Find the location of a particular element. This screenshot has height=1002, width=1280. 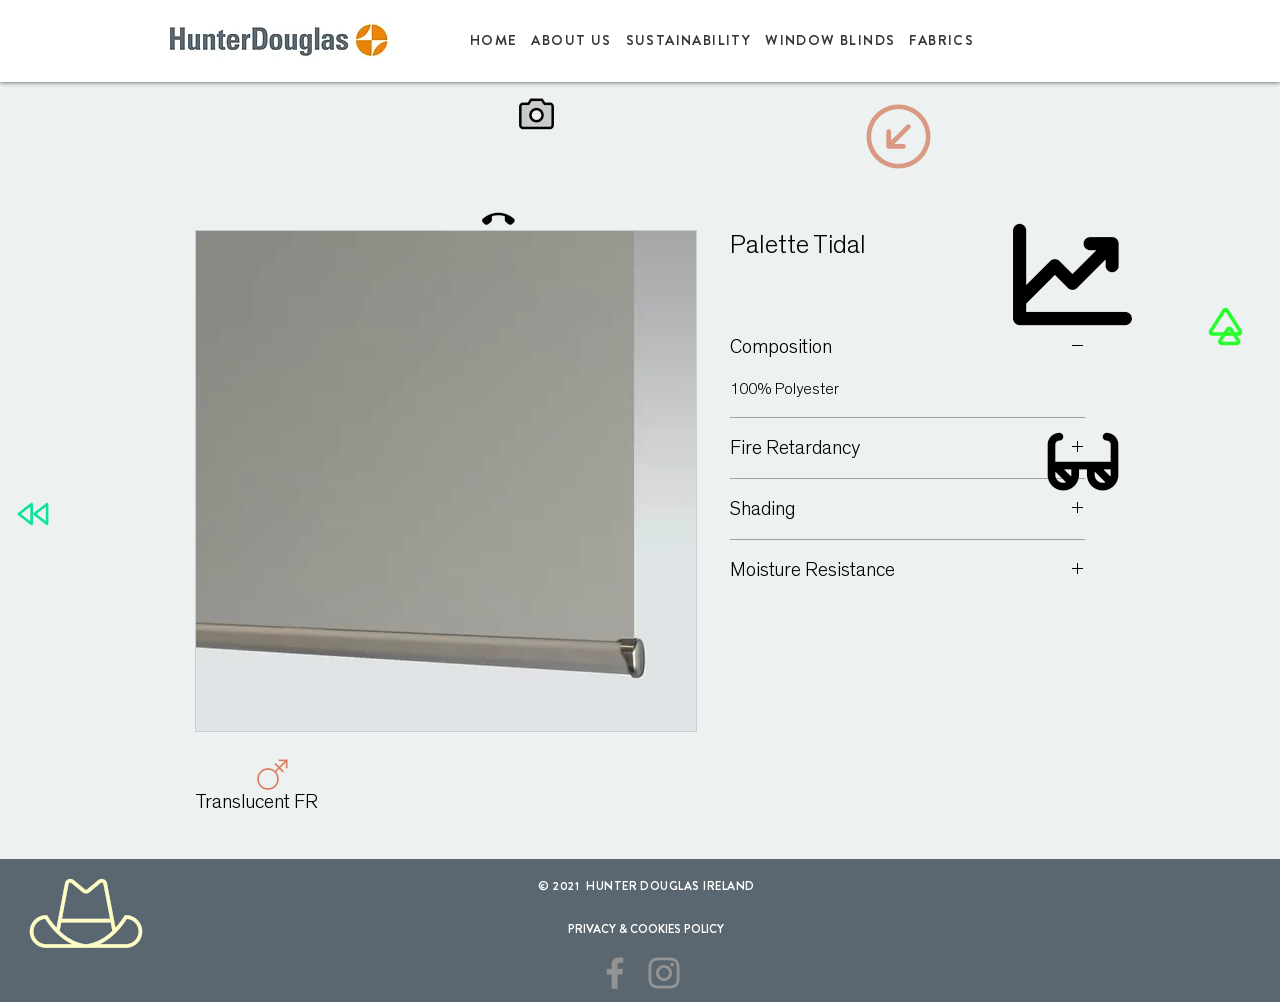

indicates transgender or non-binary gender identity option is located at coordinates (273, 774).